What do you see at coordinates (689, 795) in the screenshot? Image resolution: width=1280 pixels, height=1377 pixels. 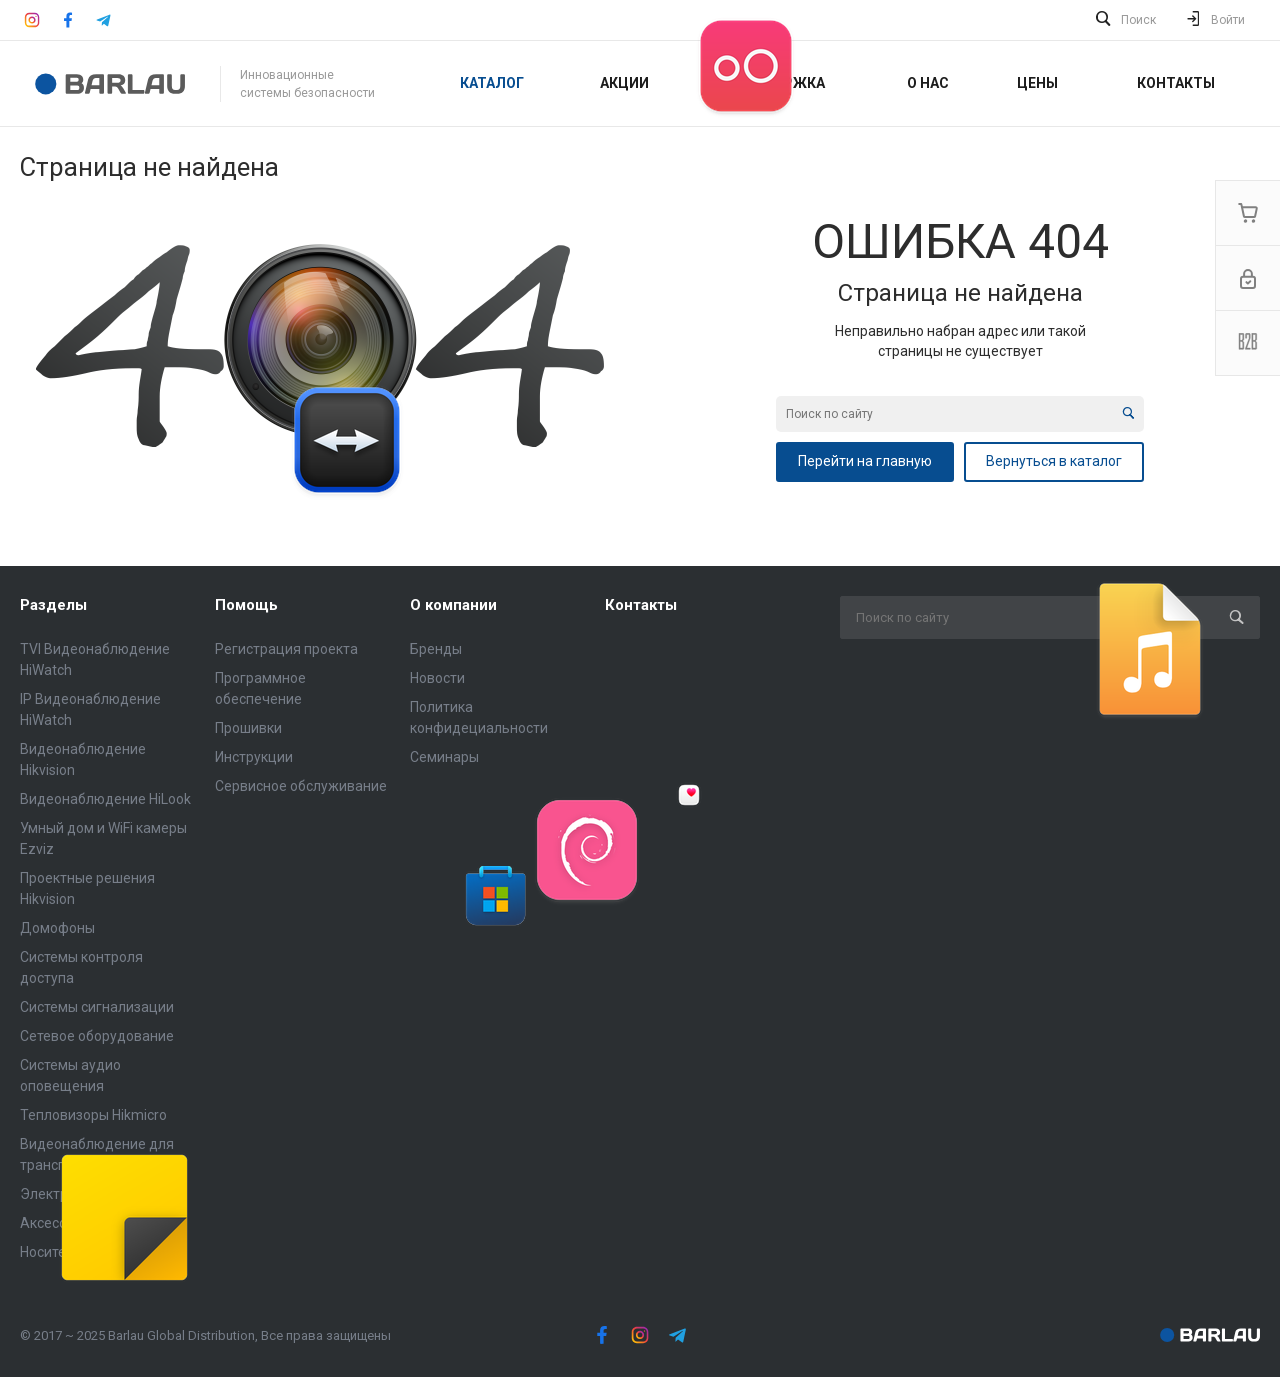 I see `open the Health app` at bounding box center [689, 795].